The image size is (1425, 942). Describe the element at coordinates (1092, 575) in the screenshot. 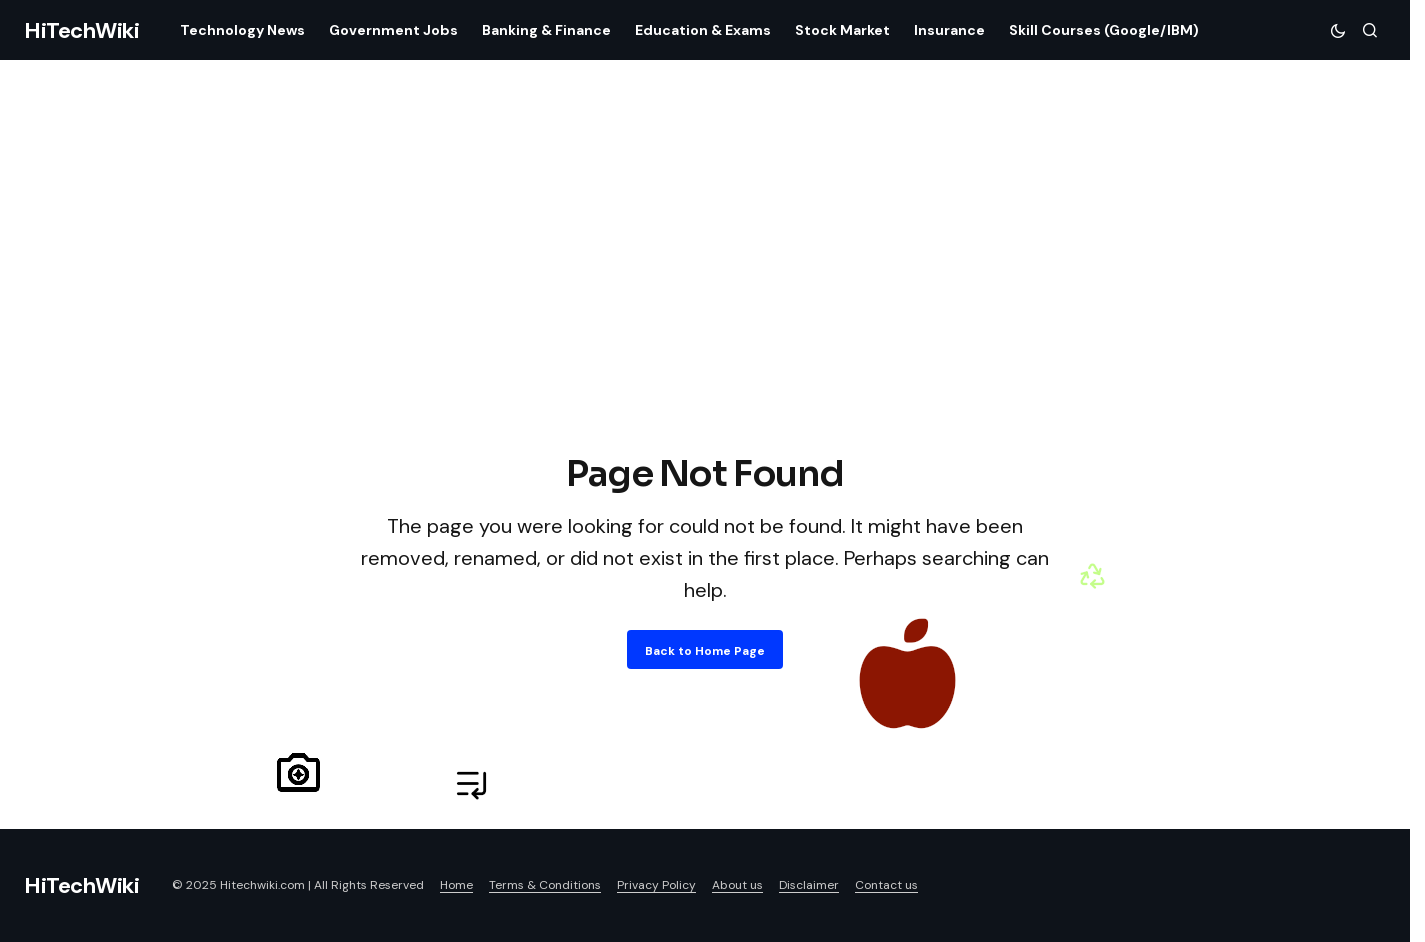

I see `indicates recyclable or eco-friendly content` at that location.